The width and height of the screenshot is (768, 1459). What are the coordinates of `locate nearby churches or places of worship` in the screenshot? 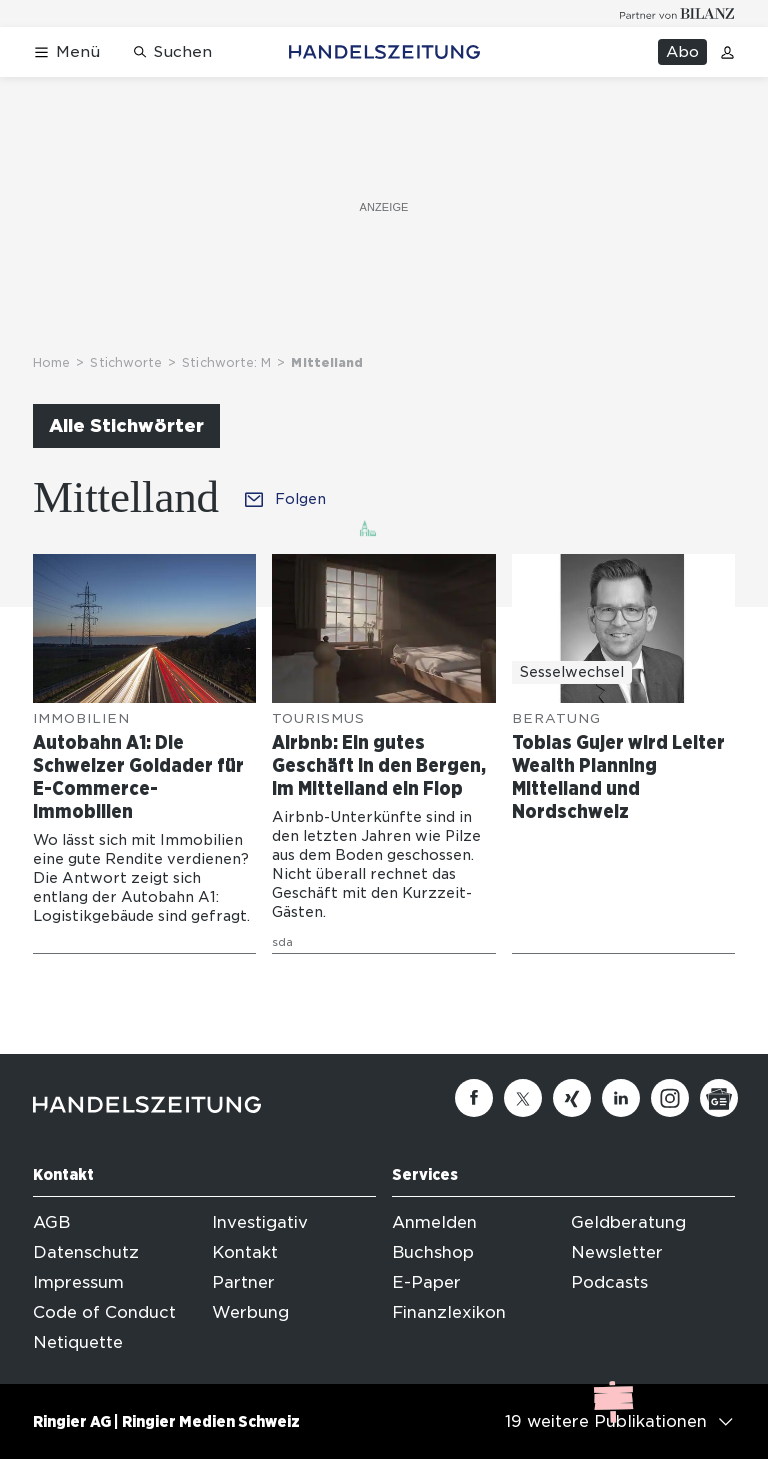 It's located at (368, 528).